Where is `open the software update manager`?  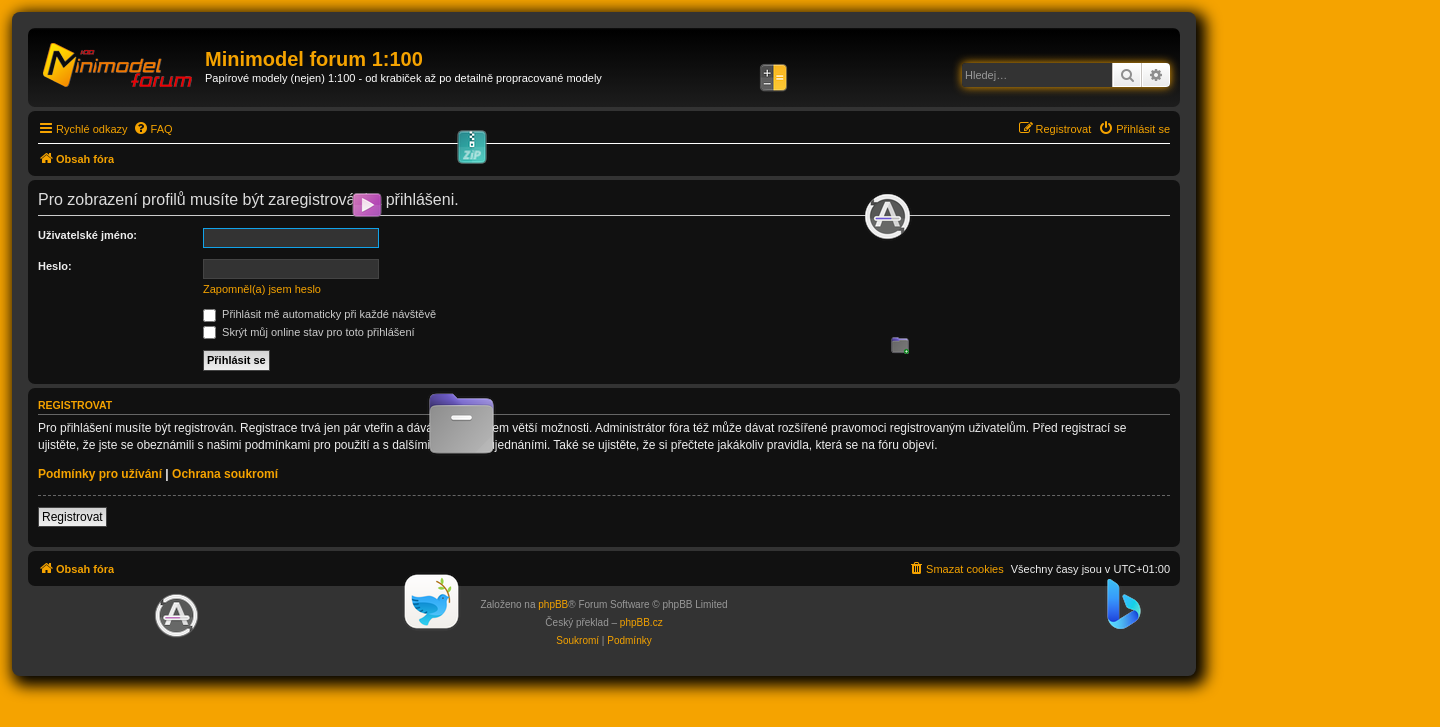 open the software update manager is located at coordinates (887, 216).